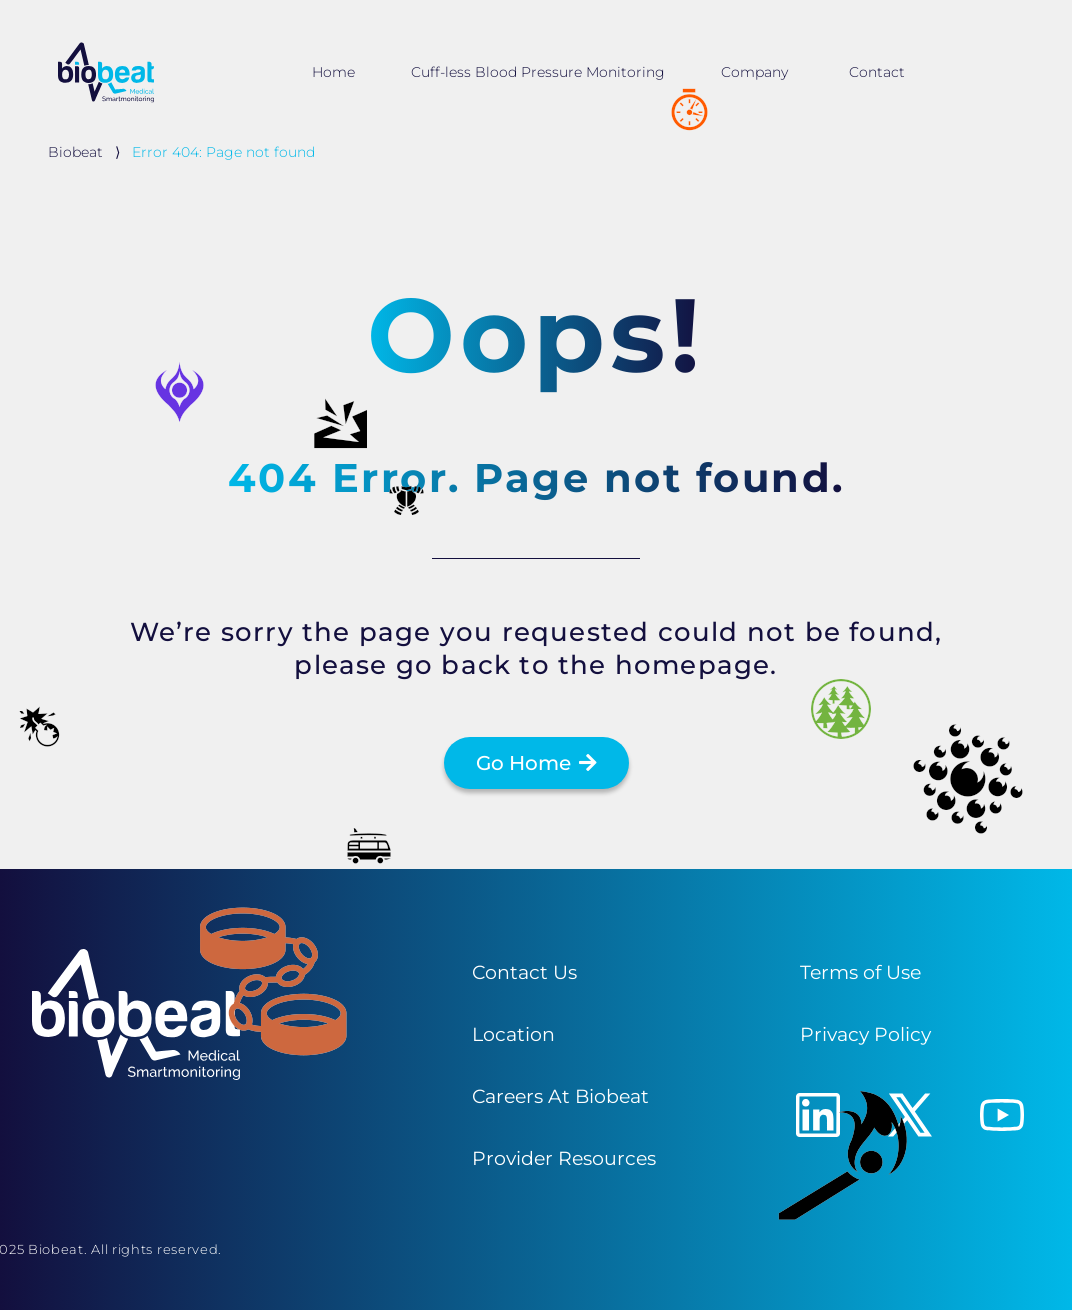 The image size is (1072, 1310). Describe the element at coordinates (369, 844) in the screenshot. I see `browse surf or beach-related activities` at that location.